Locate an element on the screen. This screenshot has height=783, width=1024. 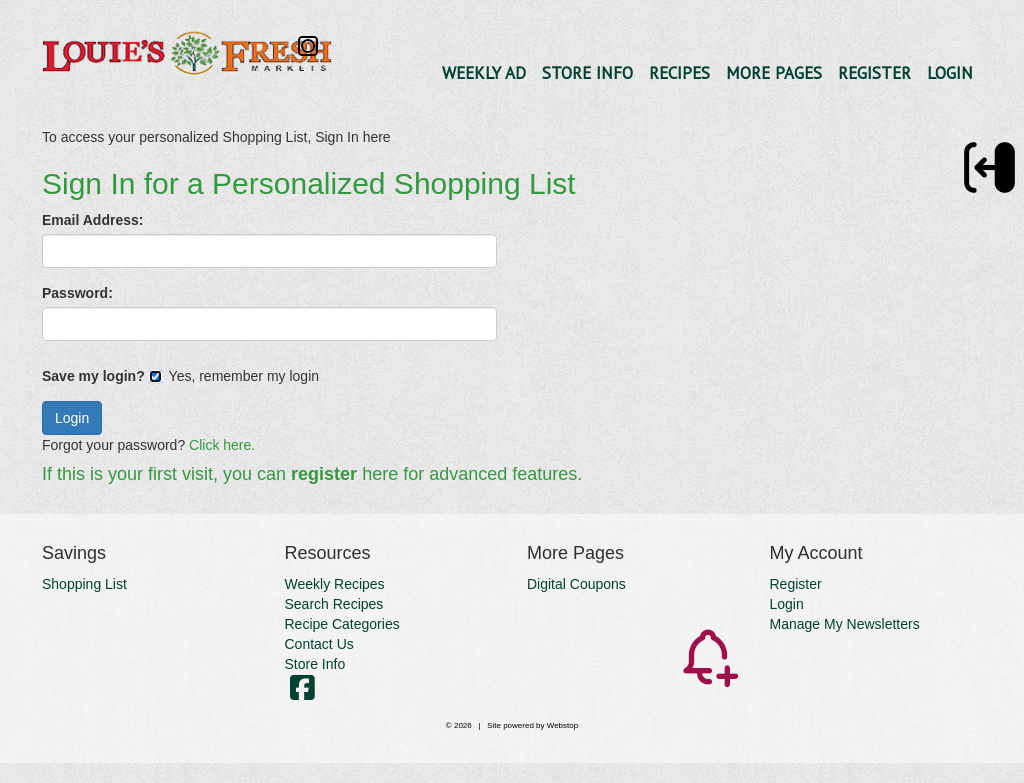
tumble dry laundry care instruction is located at coordinates (308, 46).